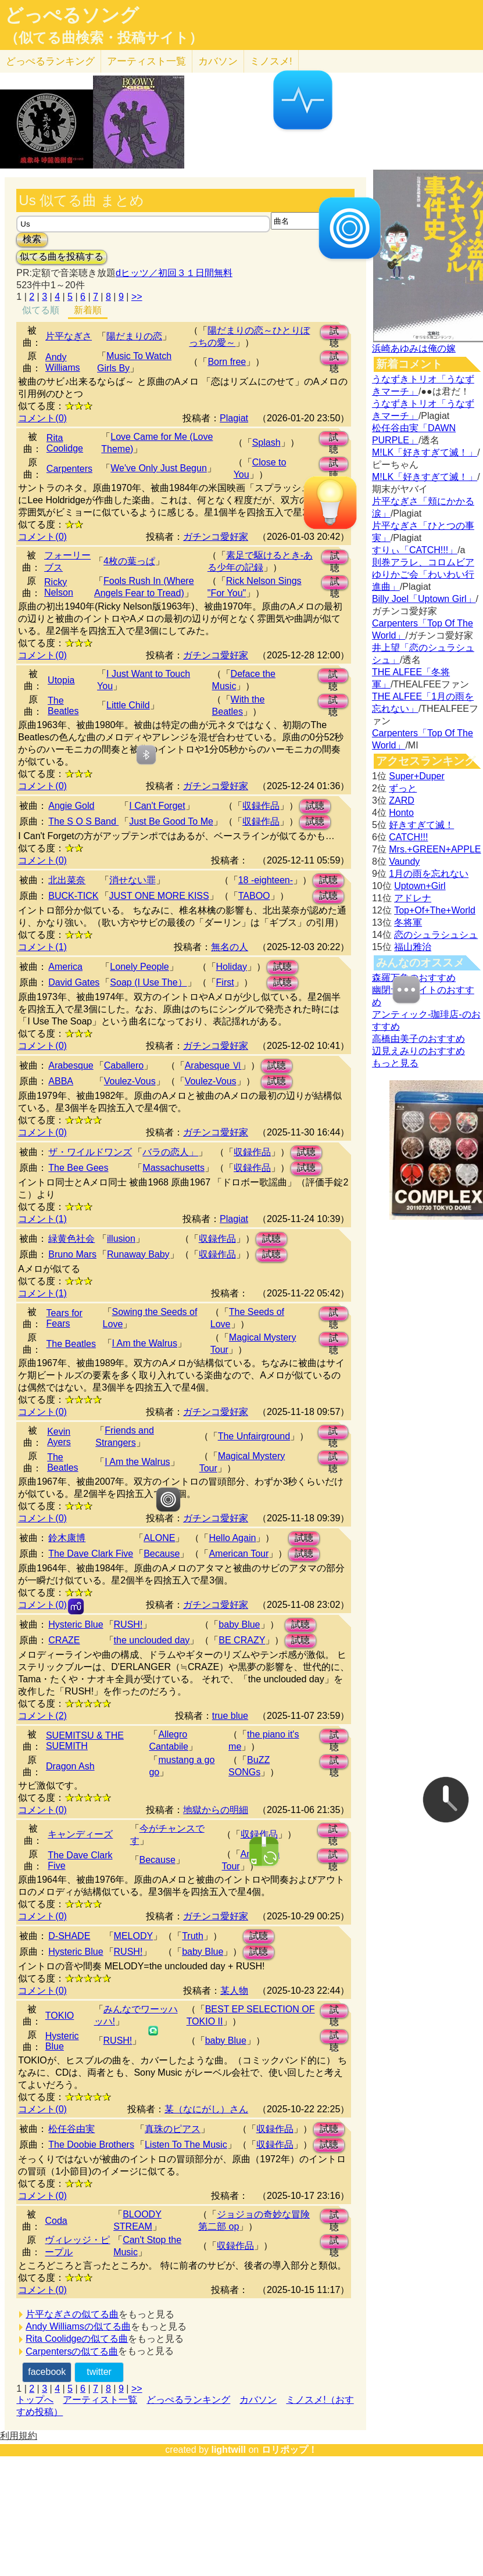 This screenshot has height=2576, width=483. I want to click on update or refresh system packages, so click(264, 1852).